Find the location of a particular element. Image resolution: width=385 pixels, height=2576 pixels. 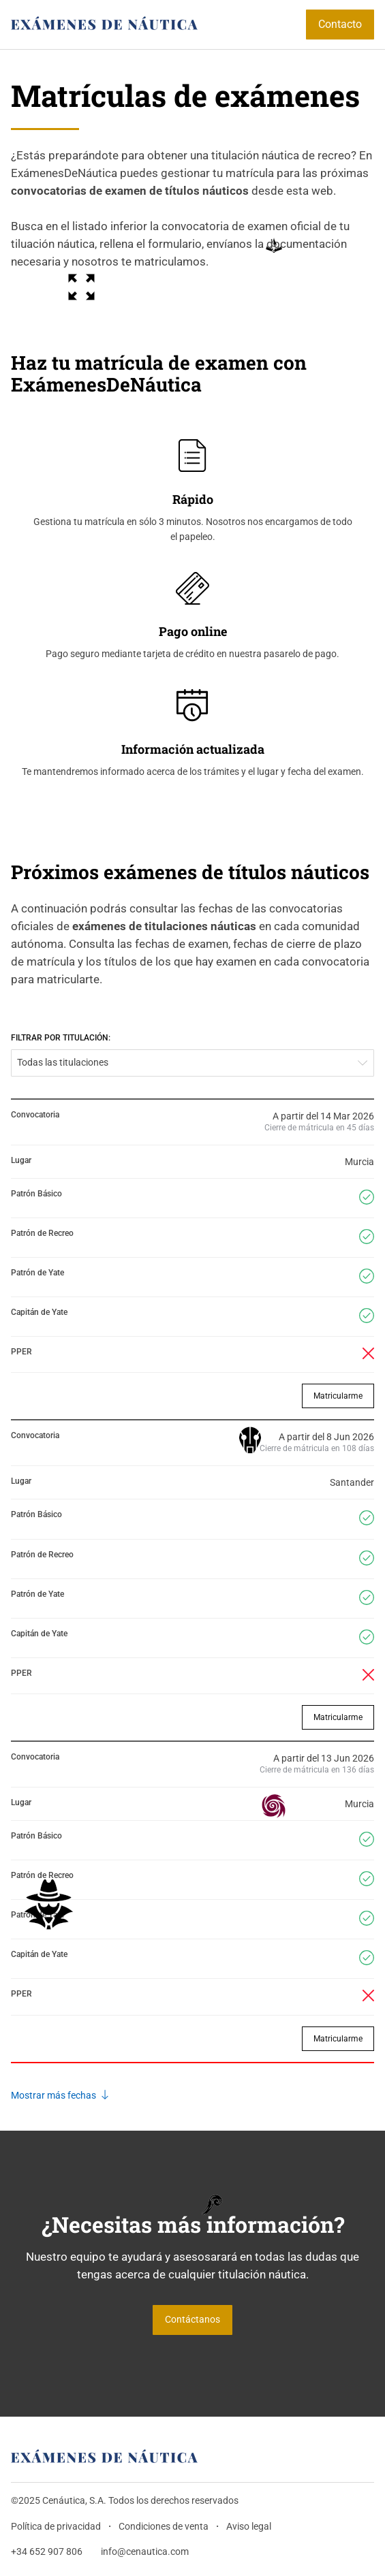

indicates a grease trap or oil collection hazard is located at coordinates (274, 246).